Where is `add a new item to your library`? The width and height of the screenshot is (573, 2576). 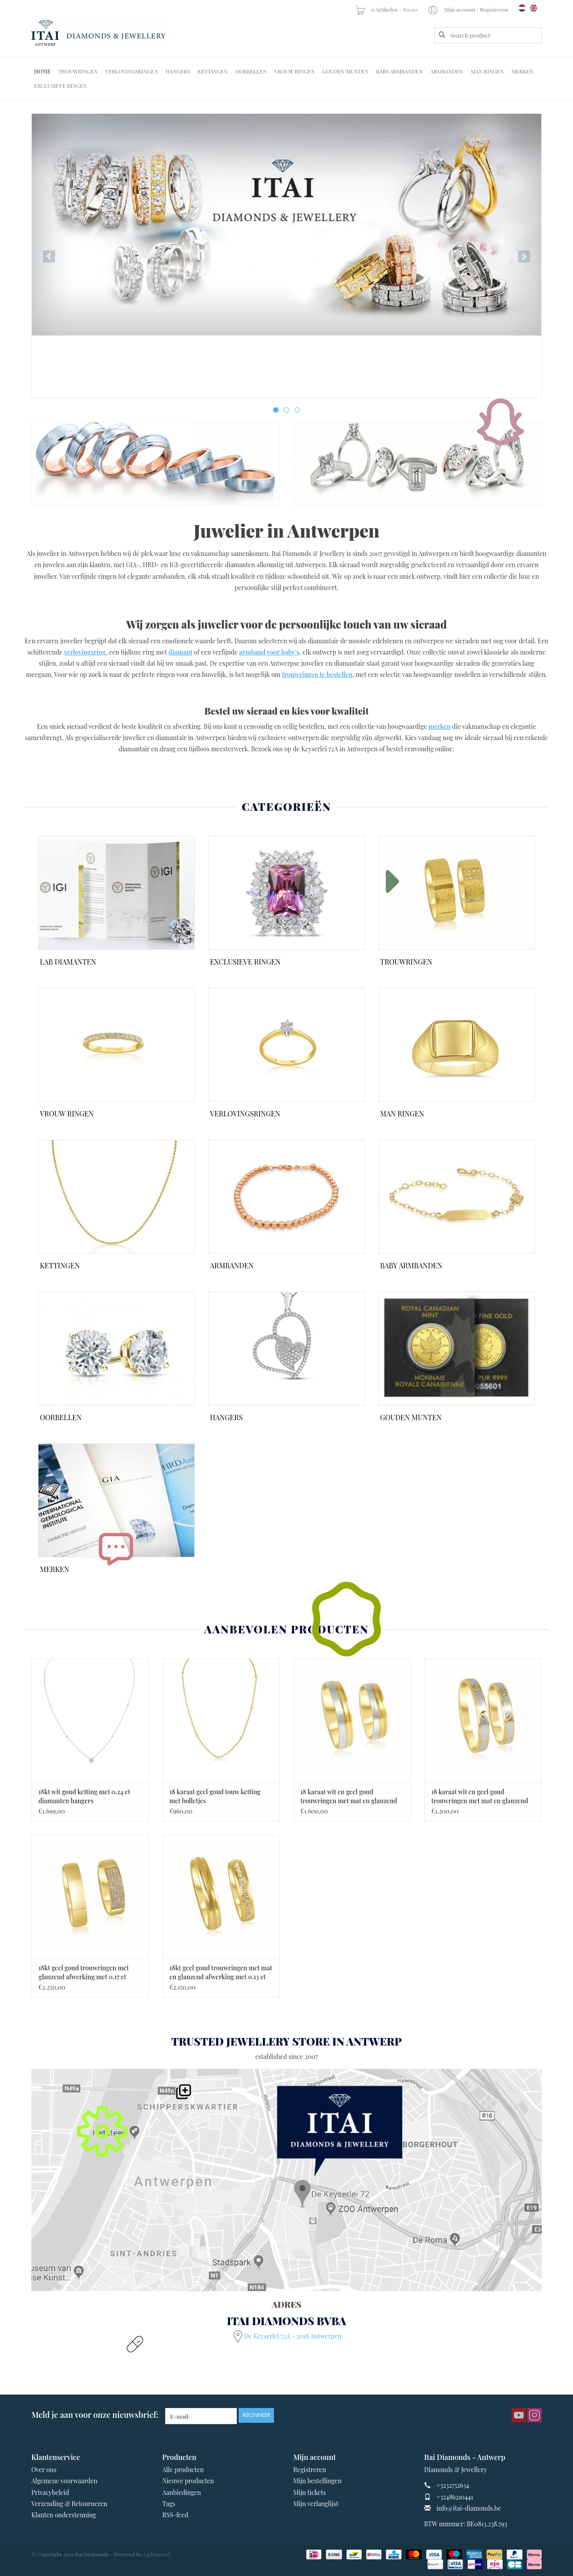 add a new item to your library is located at coordinates (184, 2092).